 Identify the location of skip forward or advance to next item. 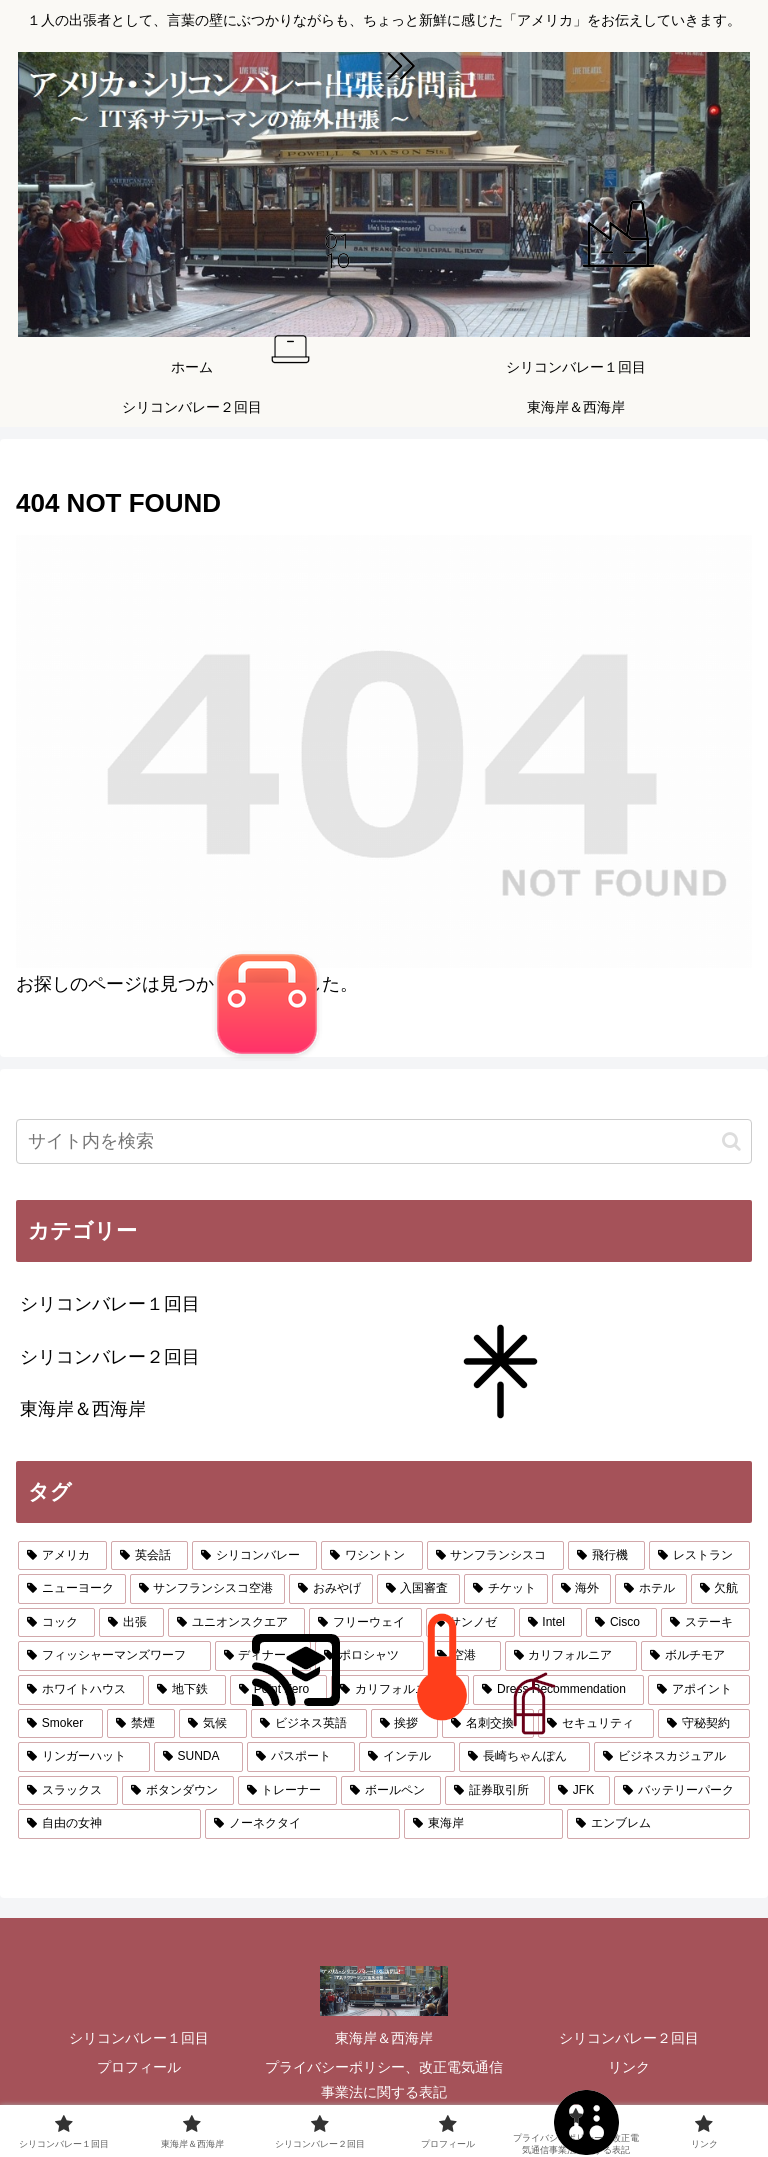
(400, 66).